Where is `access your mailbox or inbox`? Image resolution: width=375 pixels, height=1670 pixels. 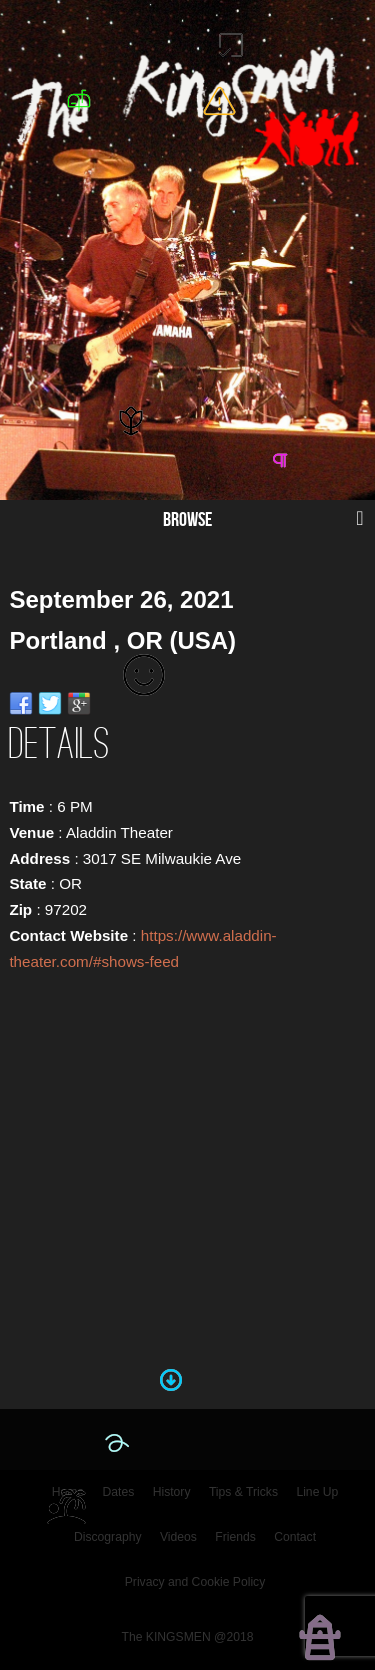 access your mailbox or inbox is located at coordinates (79, 101).